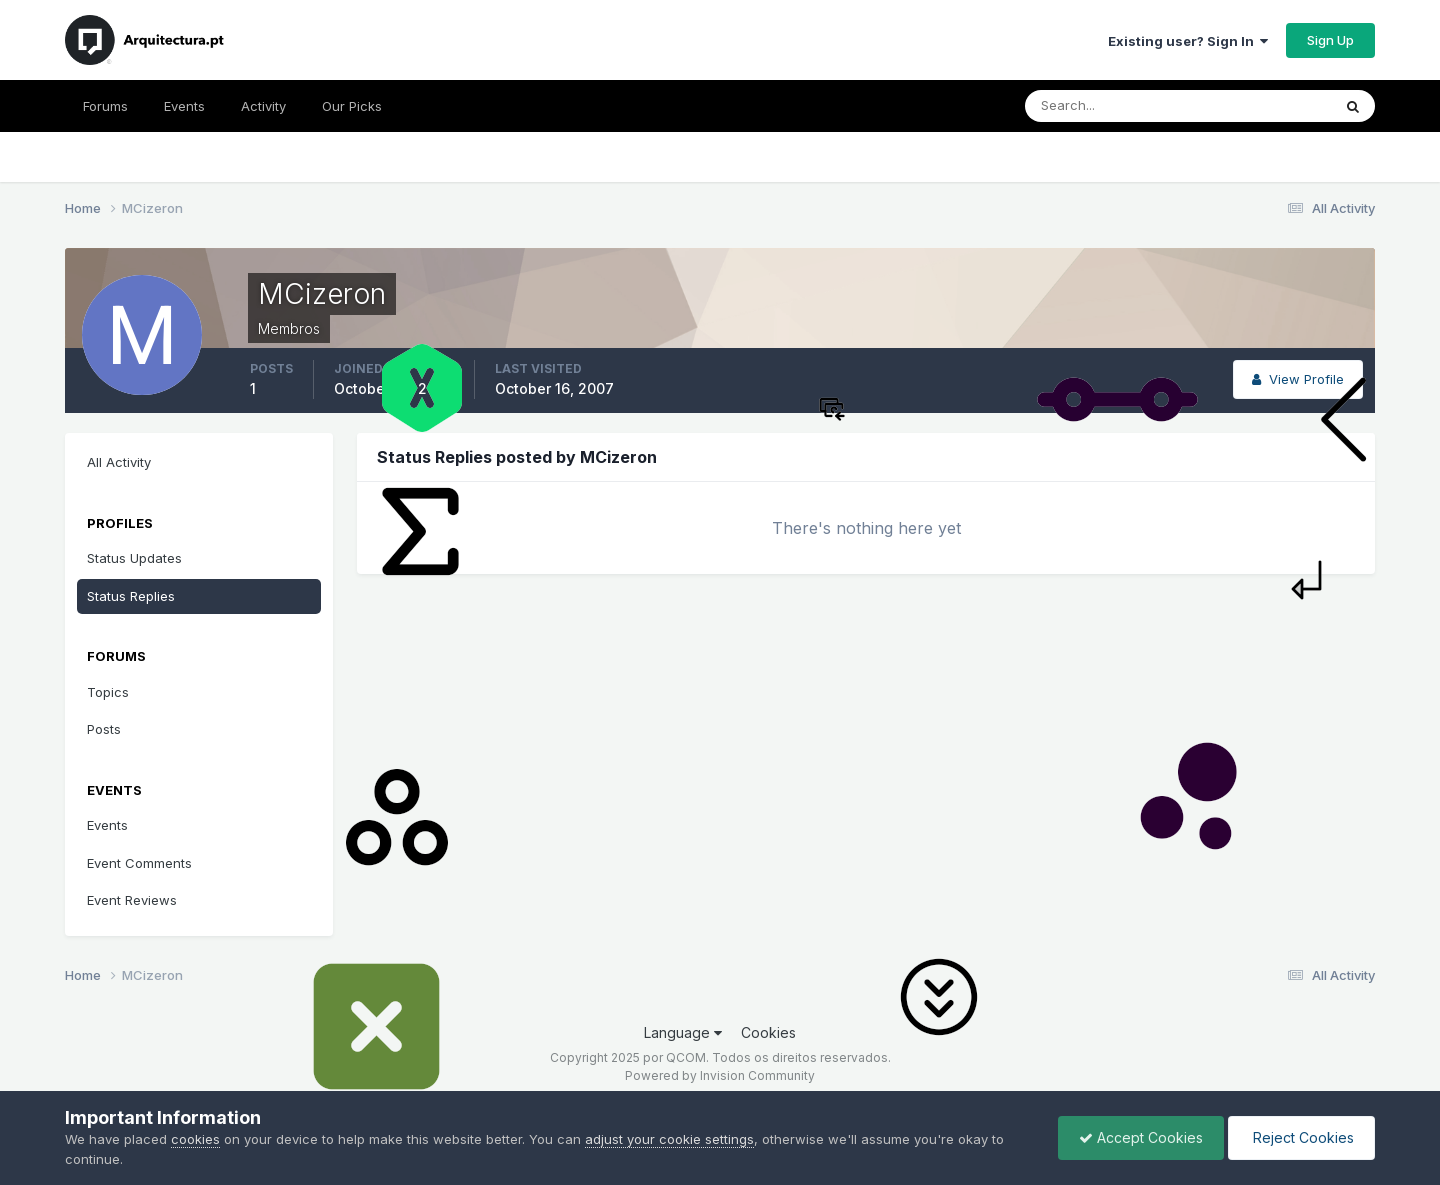 Image resolution: width=1440 pixels, height=1185 pixels. What do you see at coordinates (1194, 796) in the screenshot?
I see `view bubble chart data visualization` at bounding box center [1194, 796].